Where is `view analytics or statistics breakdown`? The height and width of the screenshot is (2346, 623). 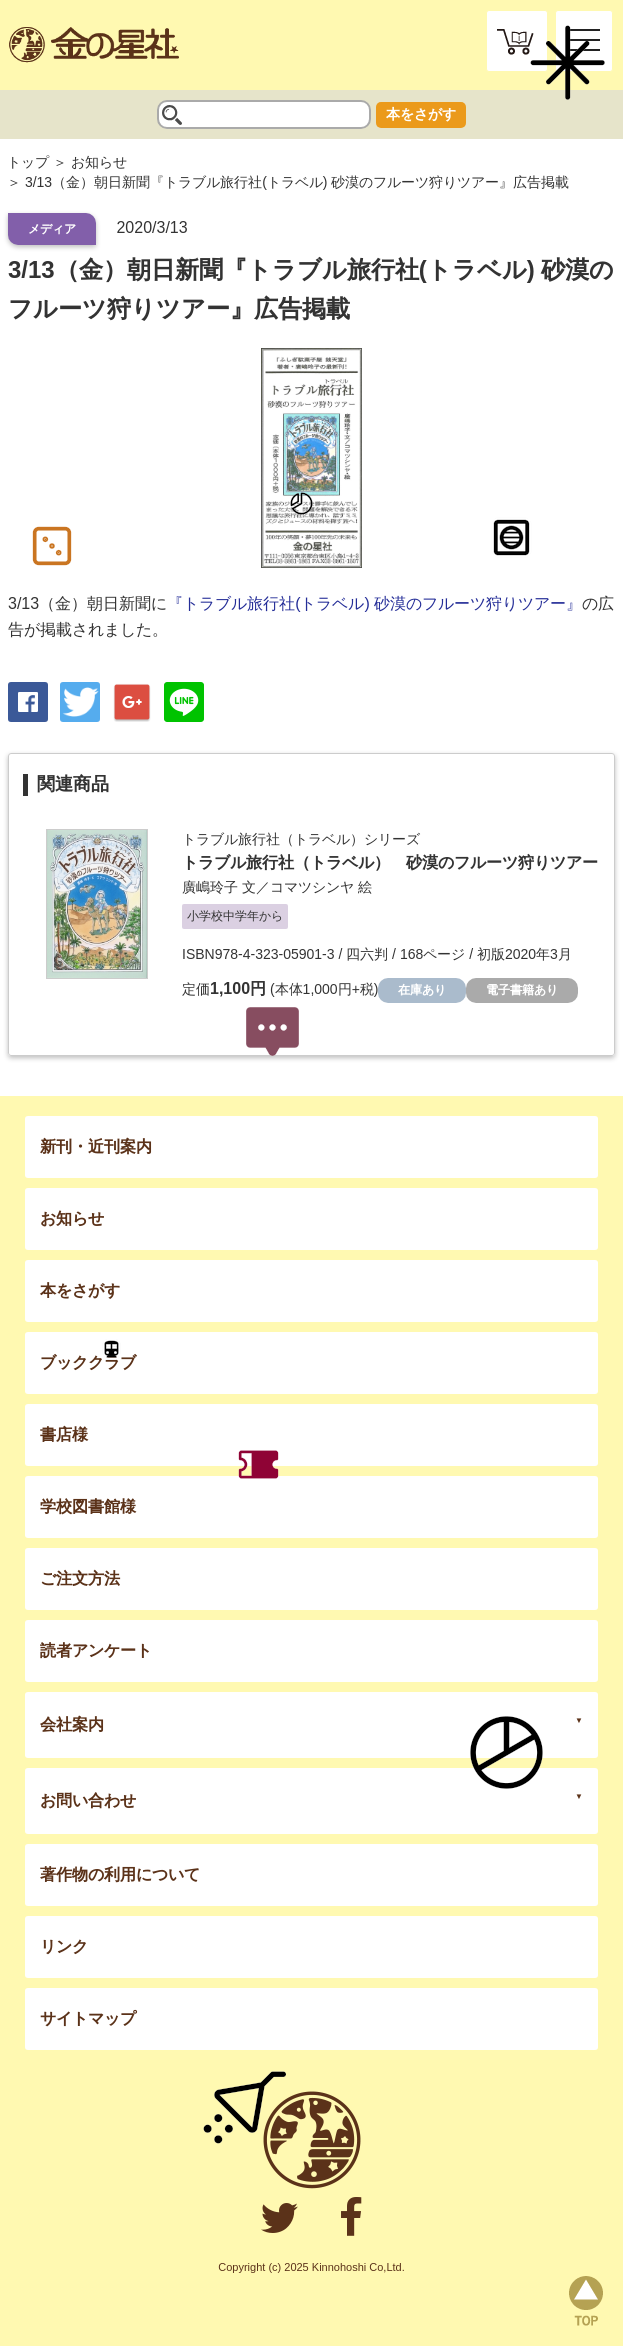
view analytics or statistics breakdown is located at coordinates (506, 1752).